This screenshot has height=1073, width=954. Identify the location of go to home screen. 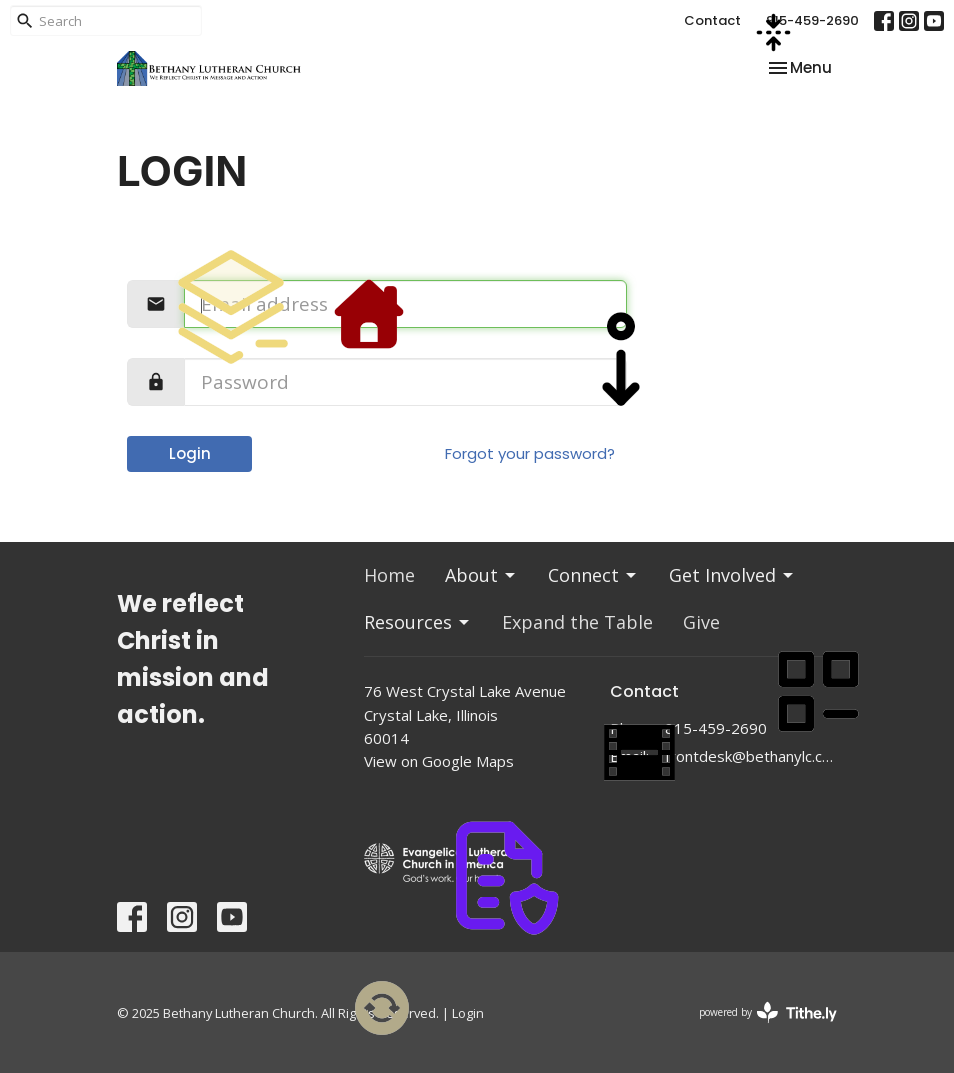
(369, 314).